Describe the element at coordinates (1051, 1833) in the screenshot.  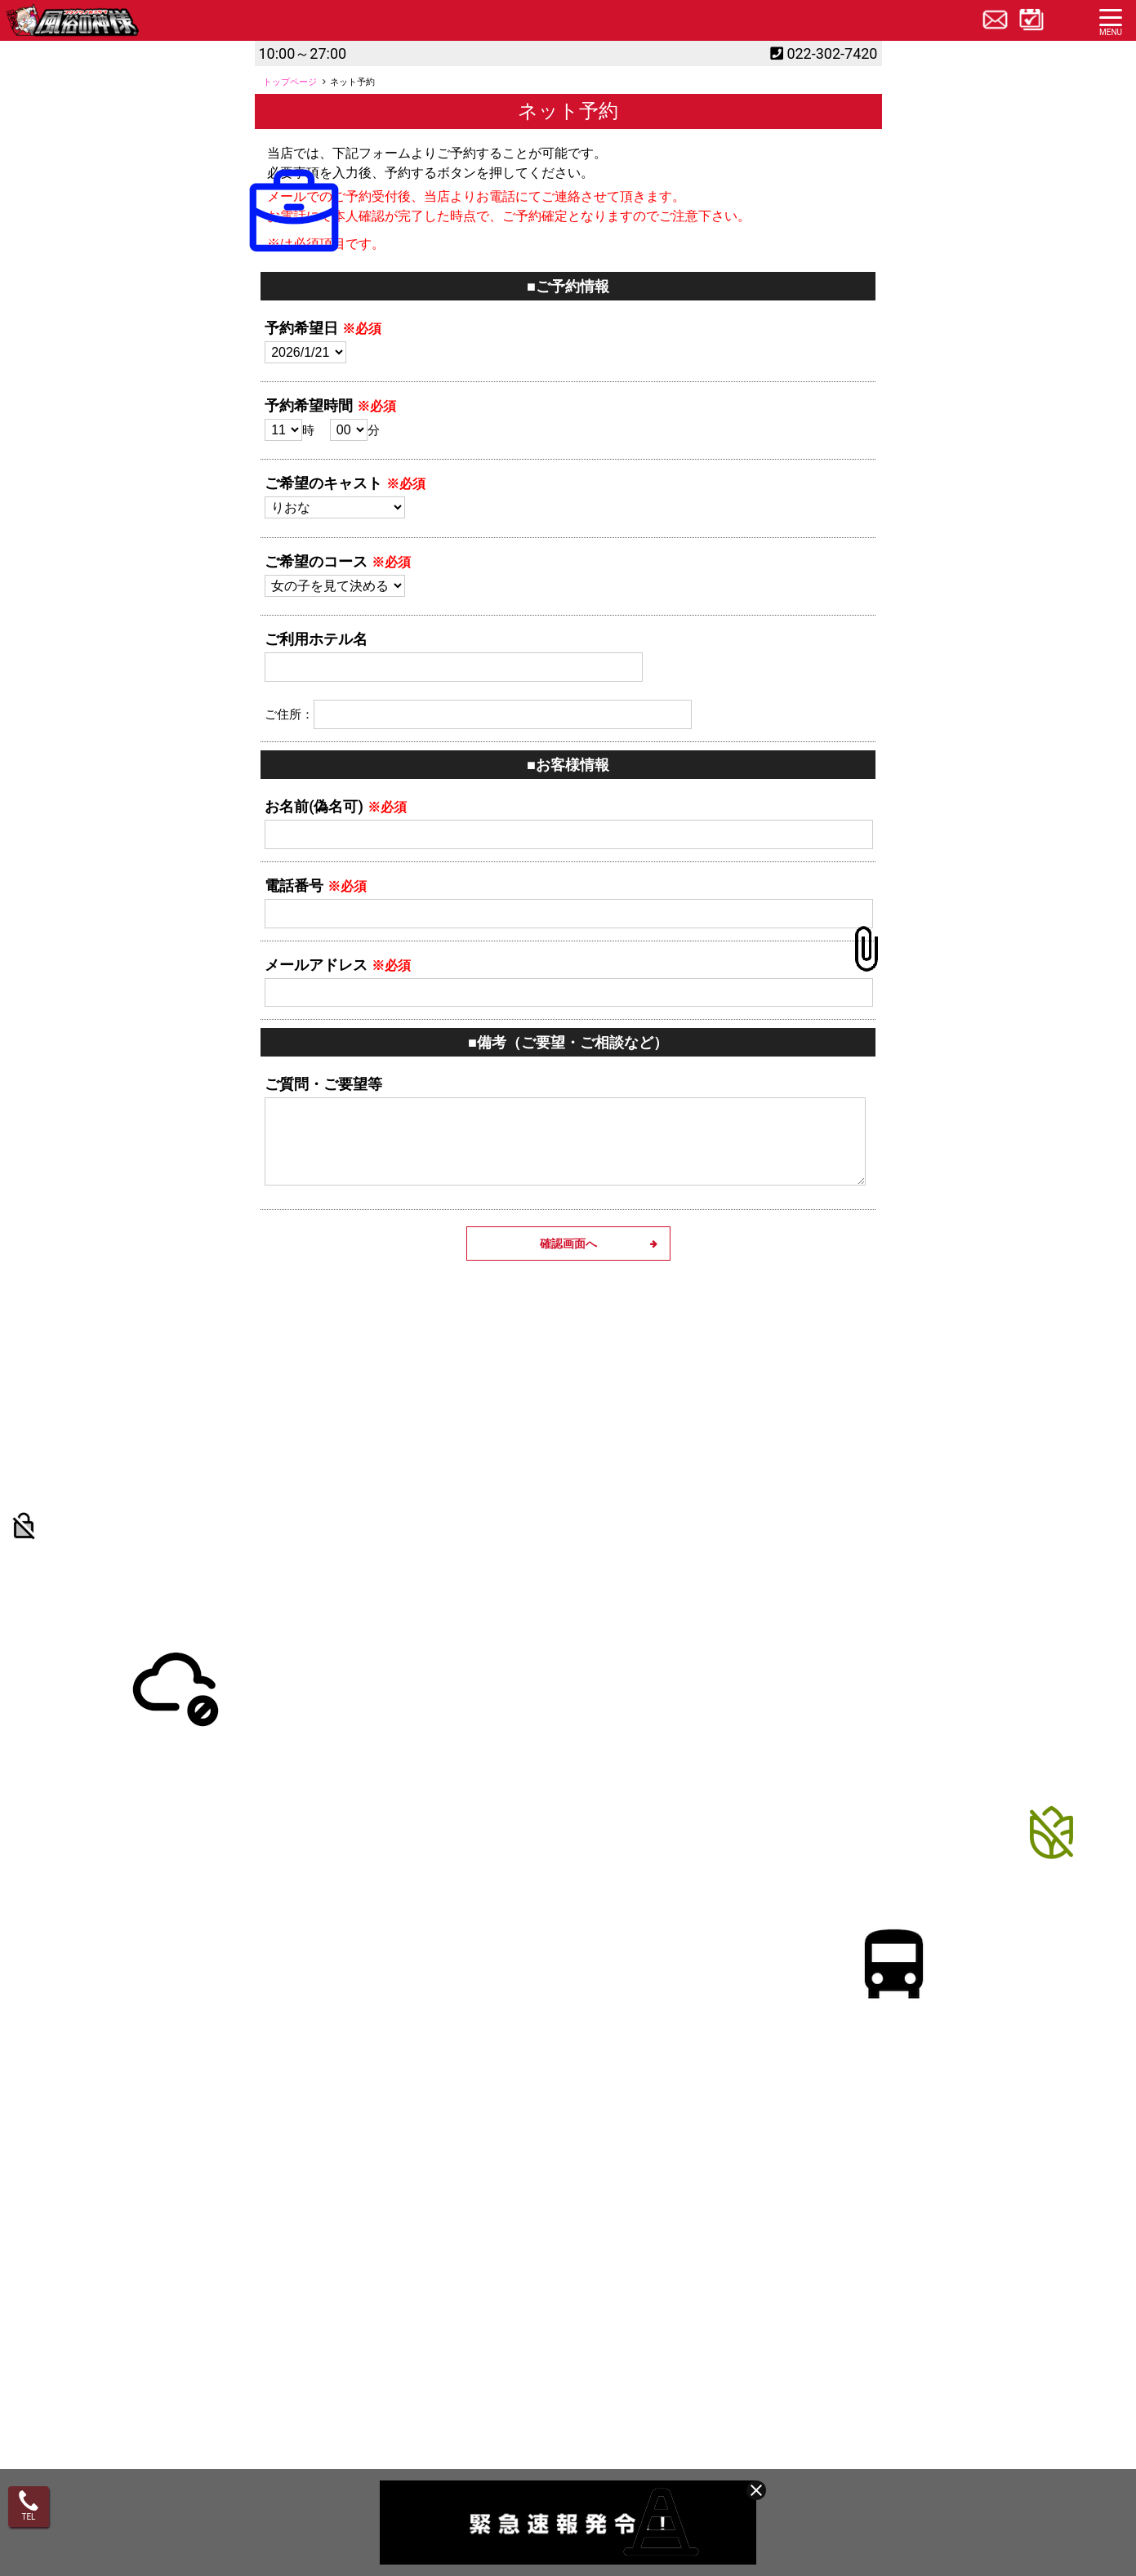
I see `indicates gluten-free or grain-free option` at that location.